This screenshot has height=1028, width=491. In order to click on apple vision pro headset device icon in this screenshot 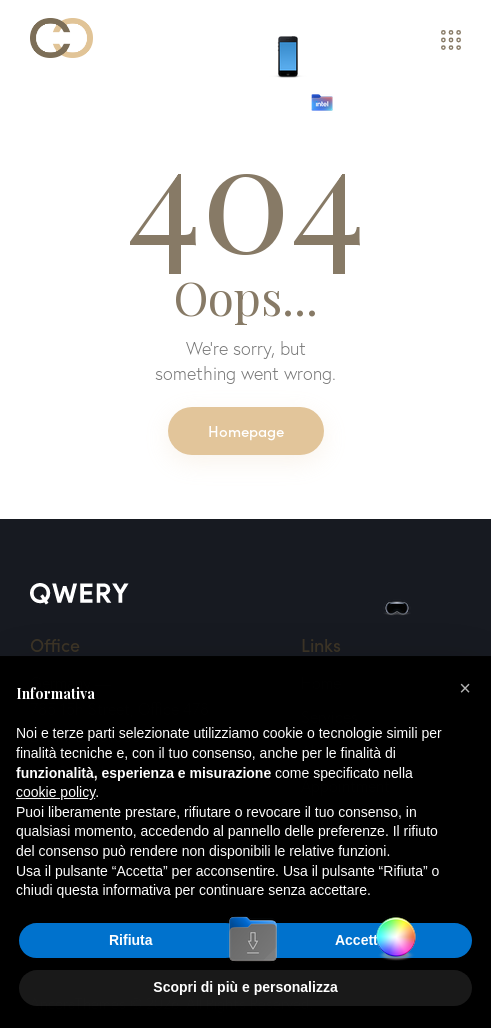, I will do `click(397, 608)`.